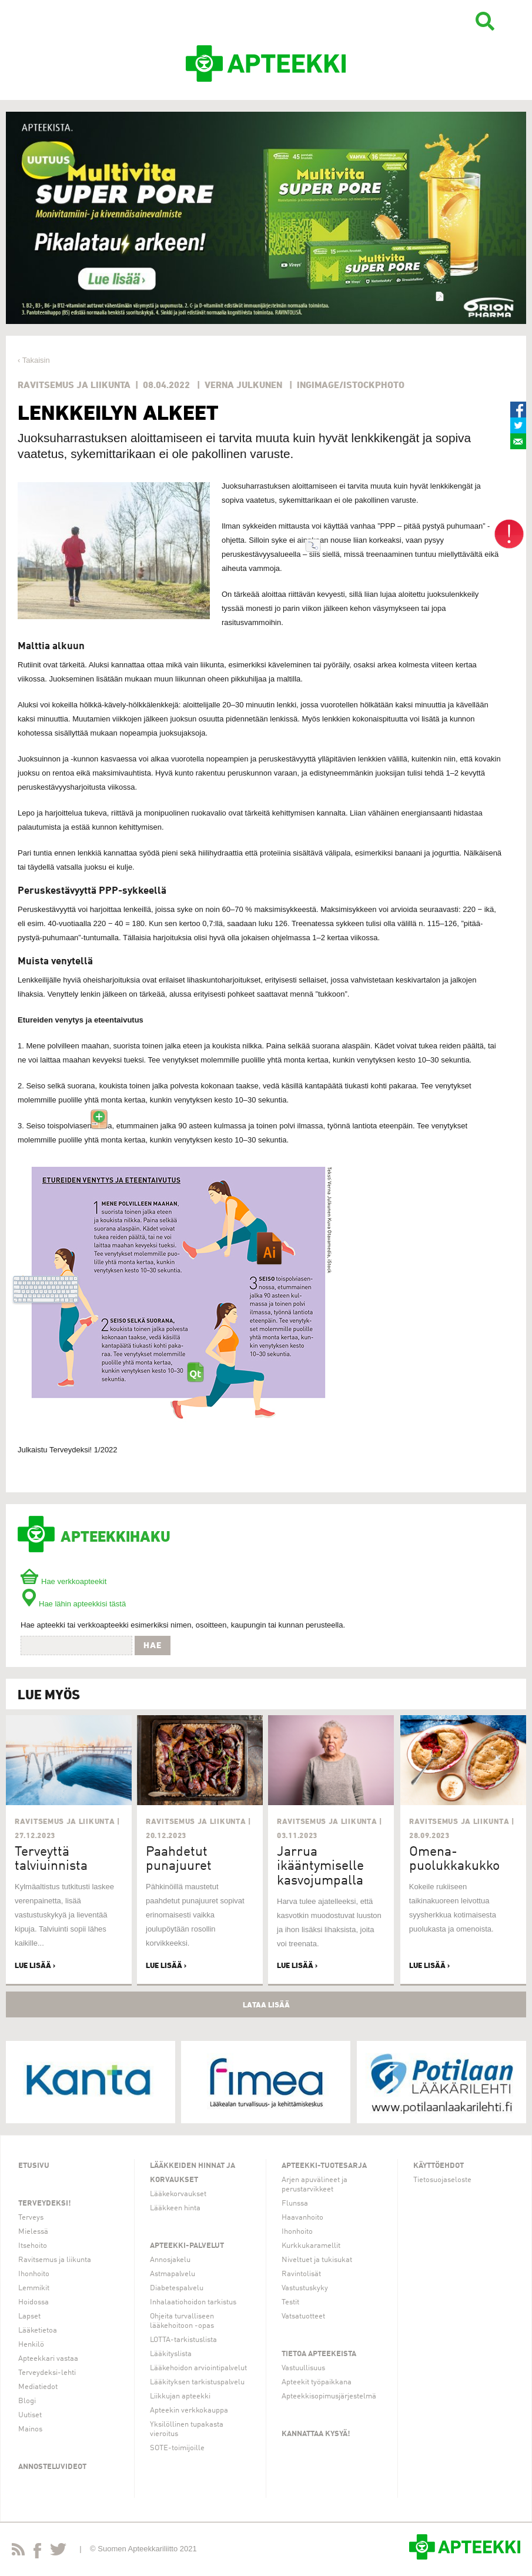 The width and height of the screenshot is (532, 2576). Describe the element at coordinates (440, 296) in the screenshot. I see `makefile document used for build automation` at that location.